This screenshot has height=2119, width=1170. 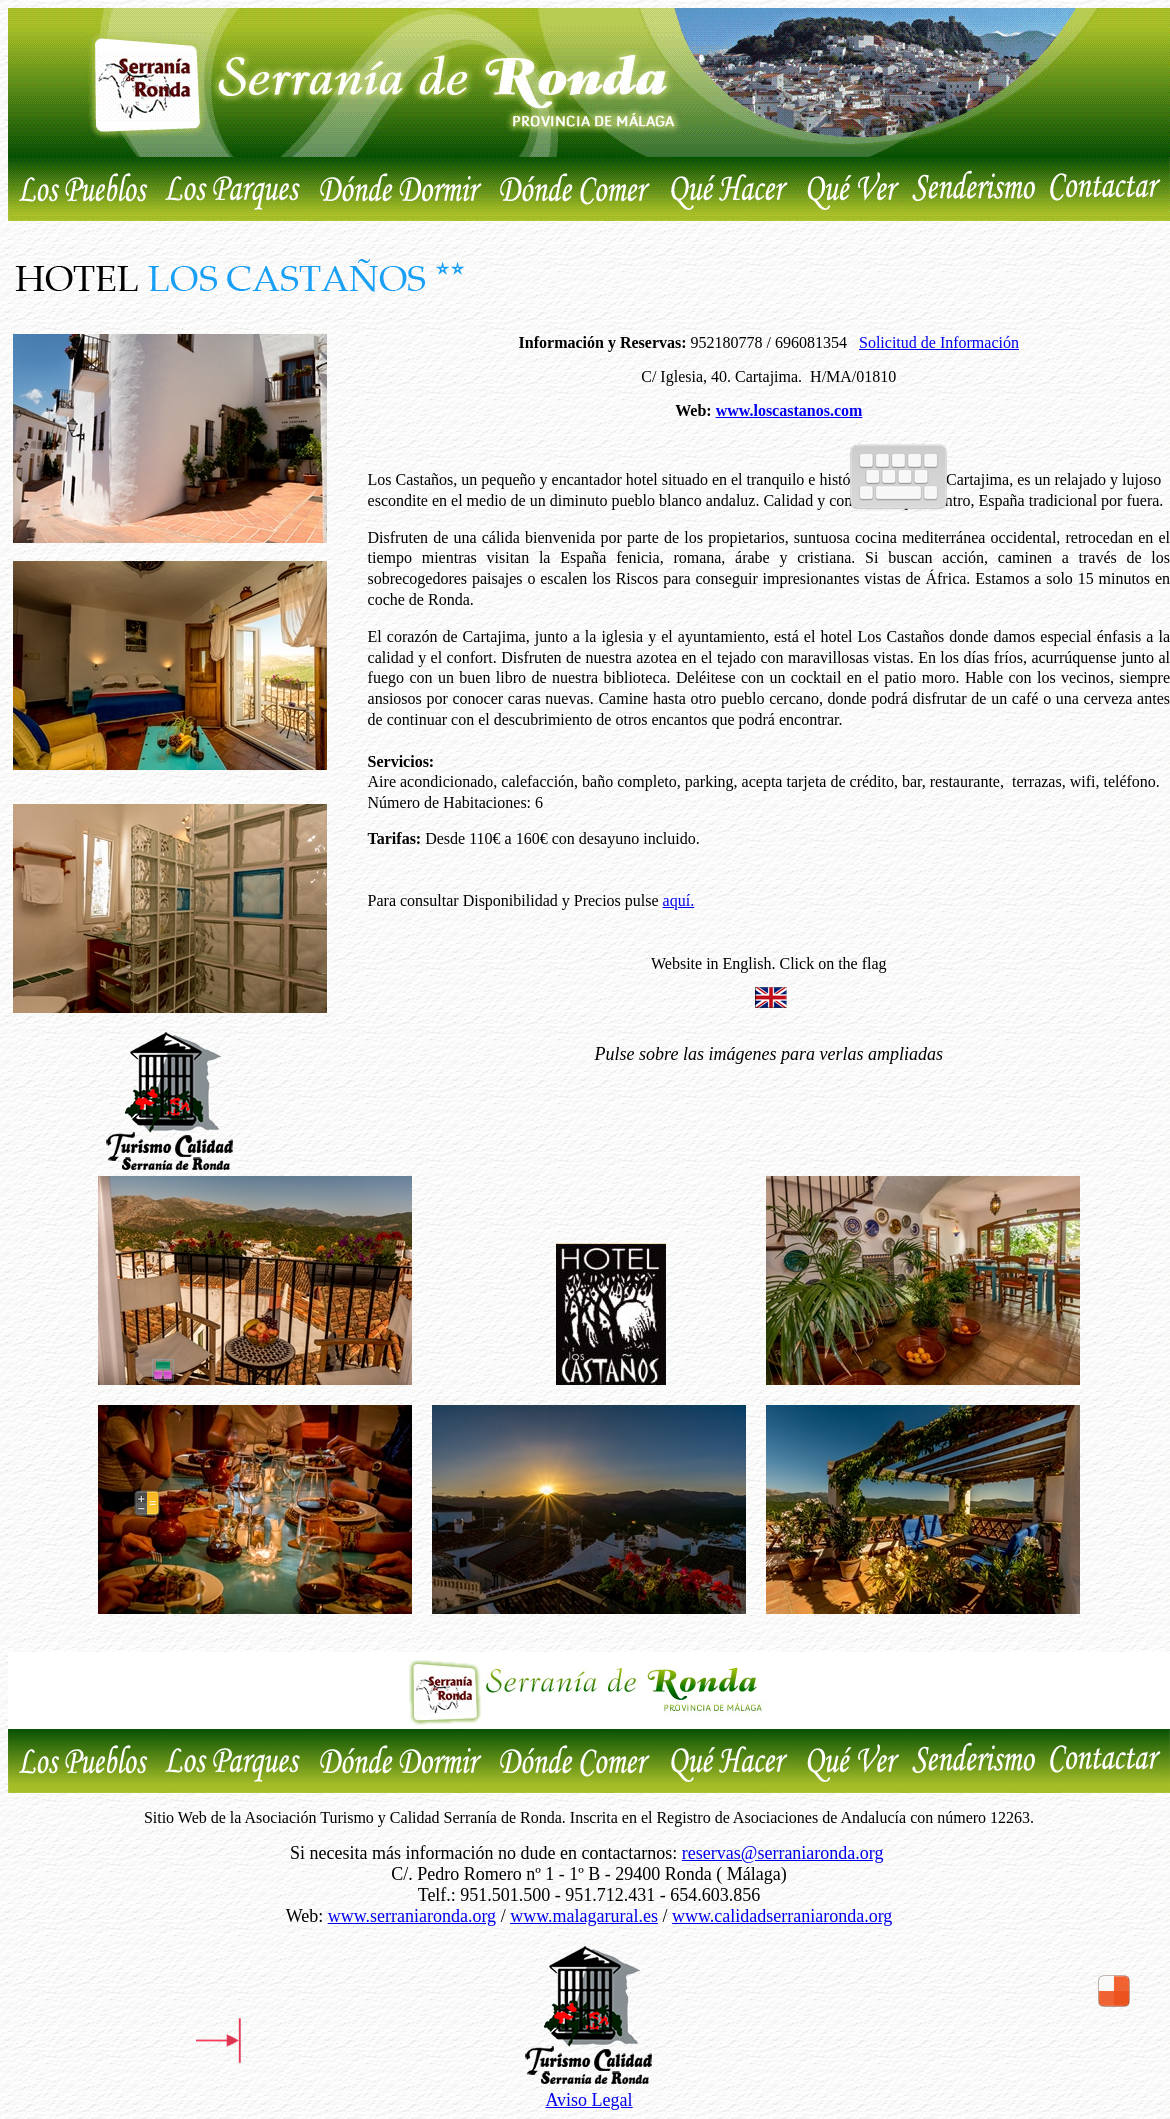 I want to click on switch to the top-left workspace, so click(x=1114, y=1991).